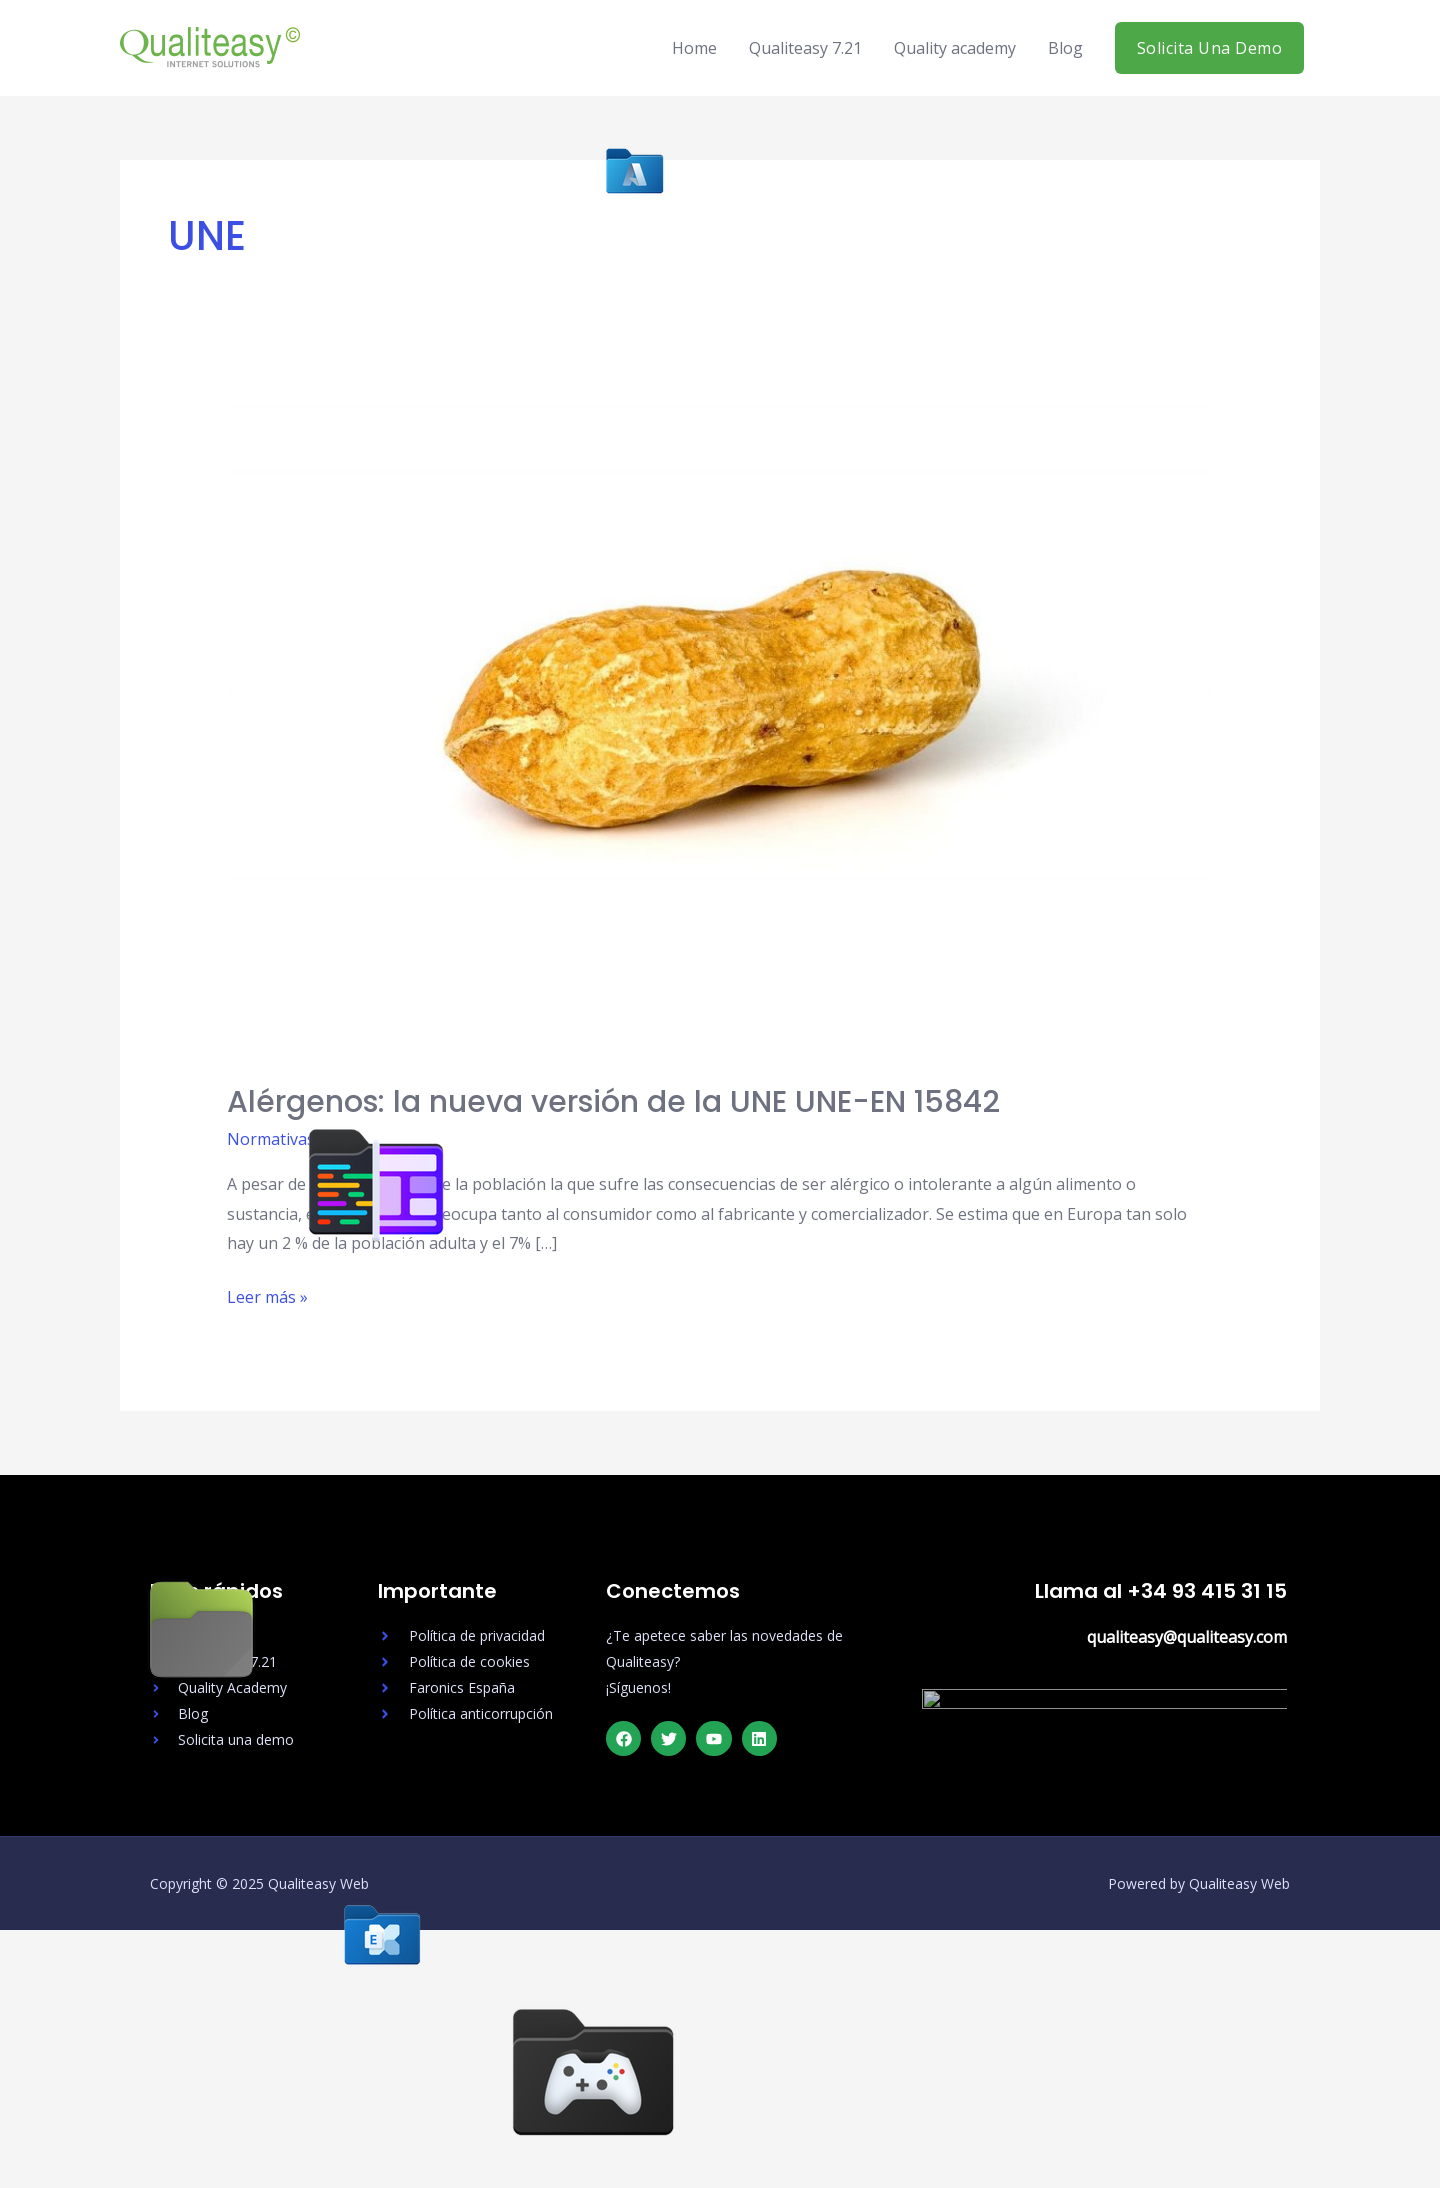  Describe the element at coordinates (201, 1629) in the screenshot. I see `open folder containing files` at that location.